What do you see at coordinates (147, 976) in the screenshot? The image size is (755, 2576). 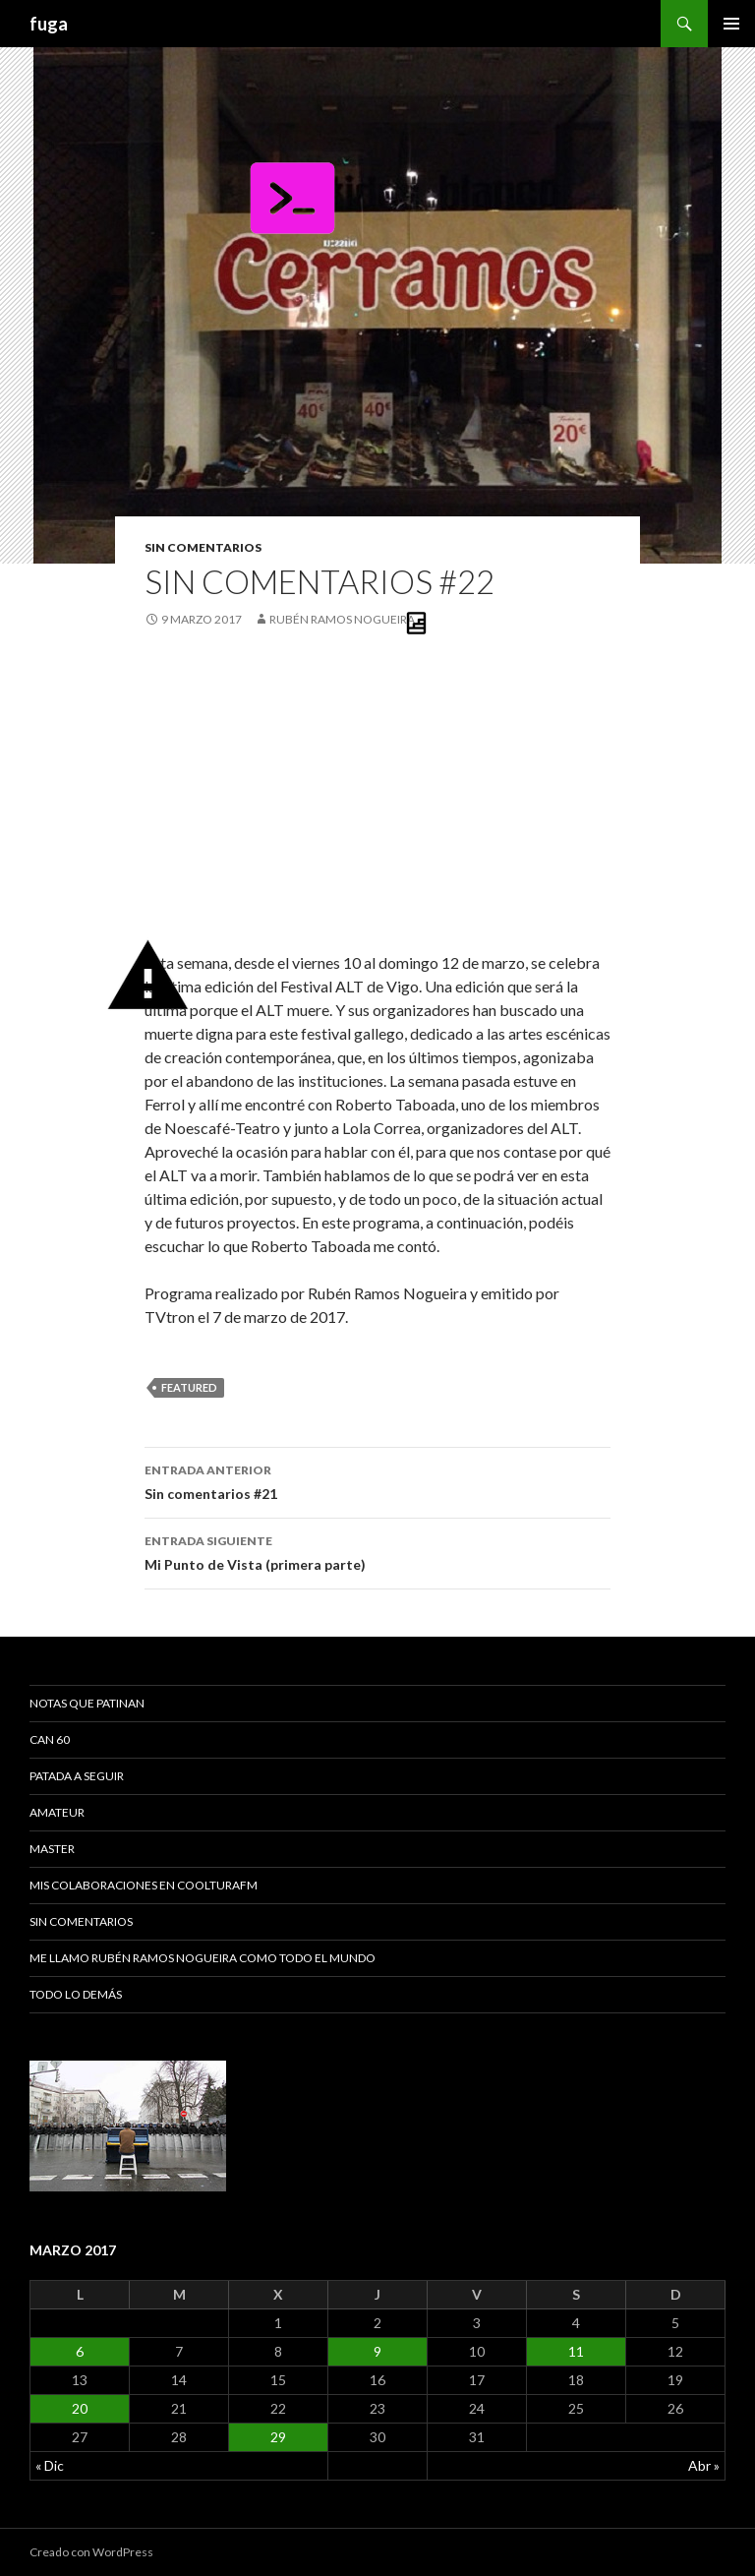 I see `indicates a warning or caution state` at bounding box center [147, 976].